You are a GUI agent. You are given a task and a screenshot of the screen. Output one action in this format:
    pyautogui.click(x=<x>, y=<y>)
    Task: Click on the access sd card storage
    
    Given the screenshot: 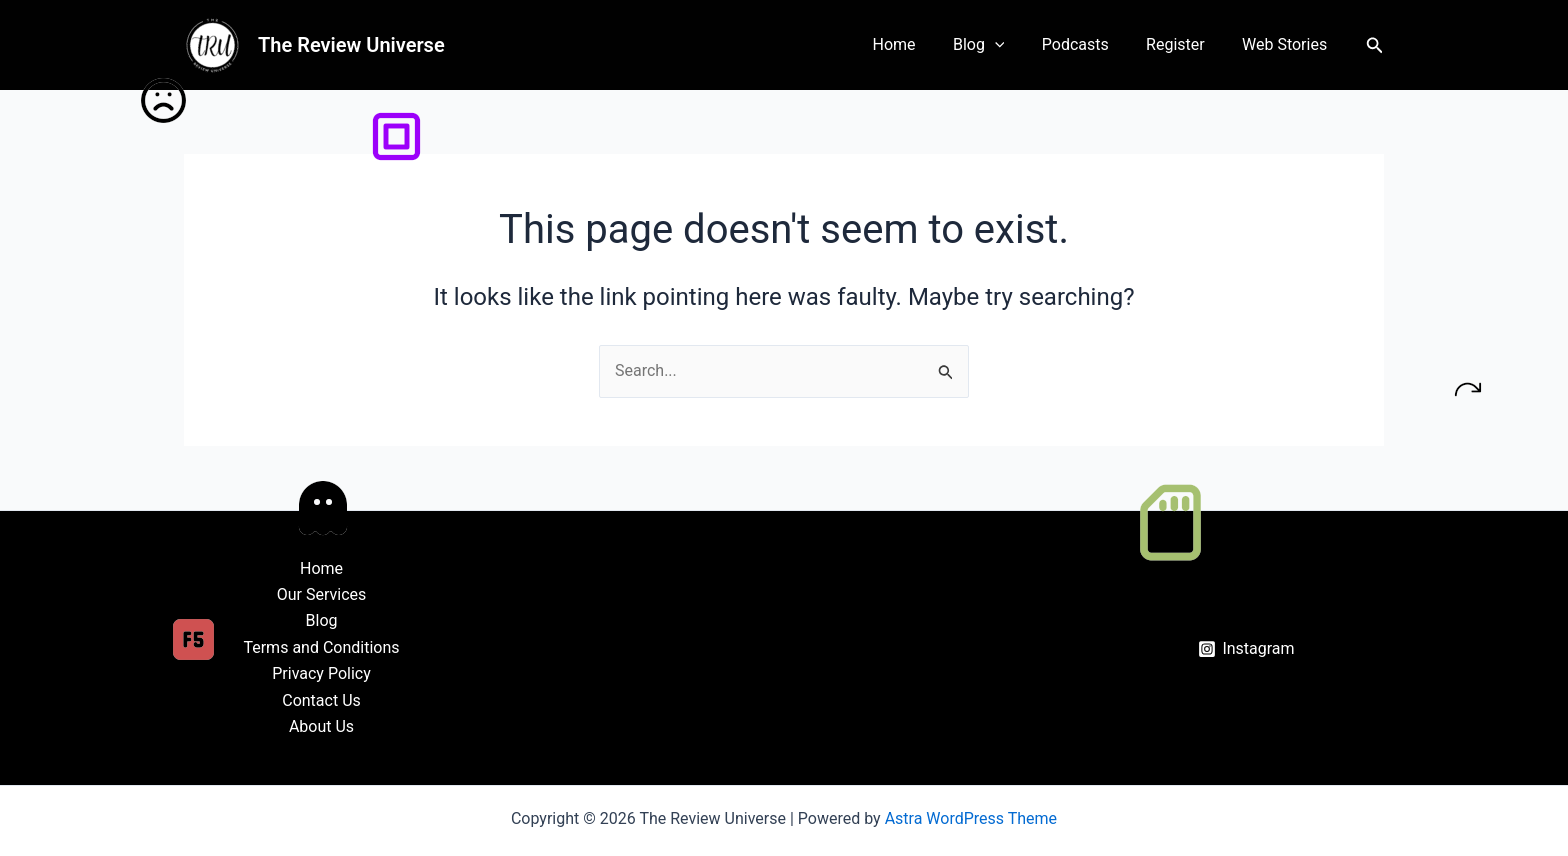 What is the action you would take?
    pyautogui.click(x=1170, y=522)
    